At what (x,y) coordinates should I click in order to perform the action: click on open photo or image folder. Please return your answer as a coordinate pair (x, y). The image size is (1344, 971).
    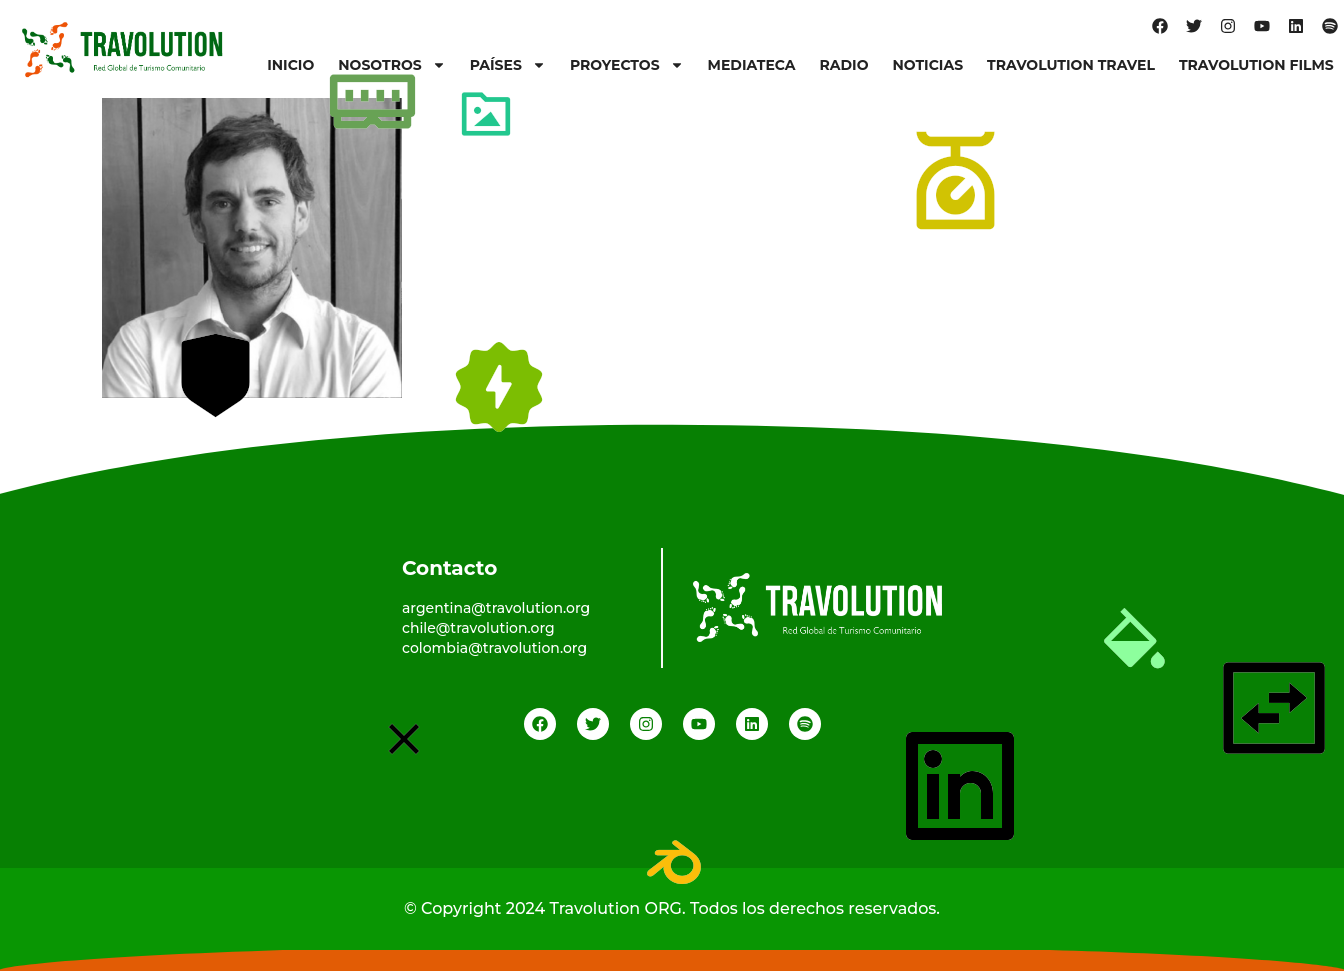
    Looking at the image, I should click on (486, 114).